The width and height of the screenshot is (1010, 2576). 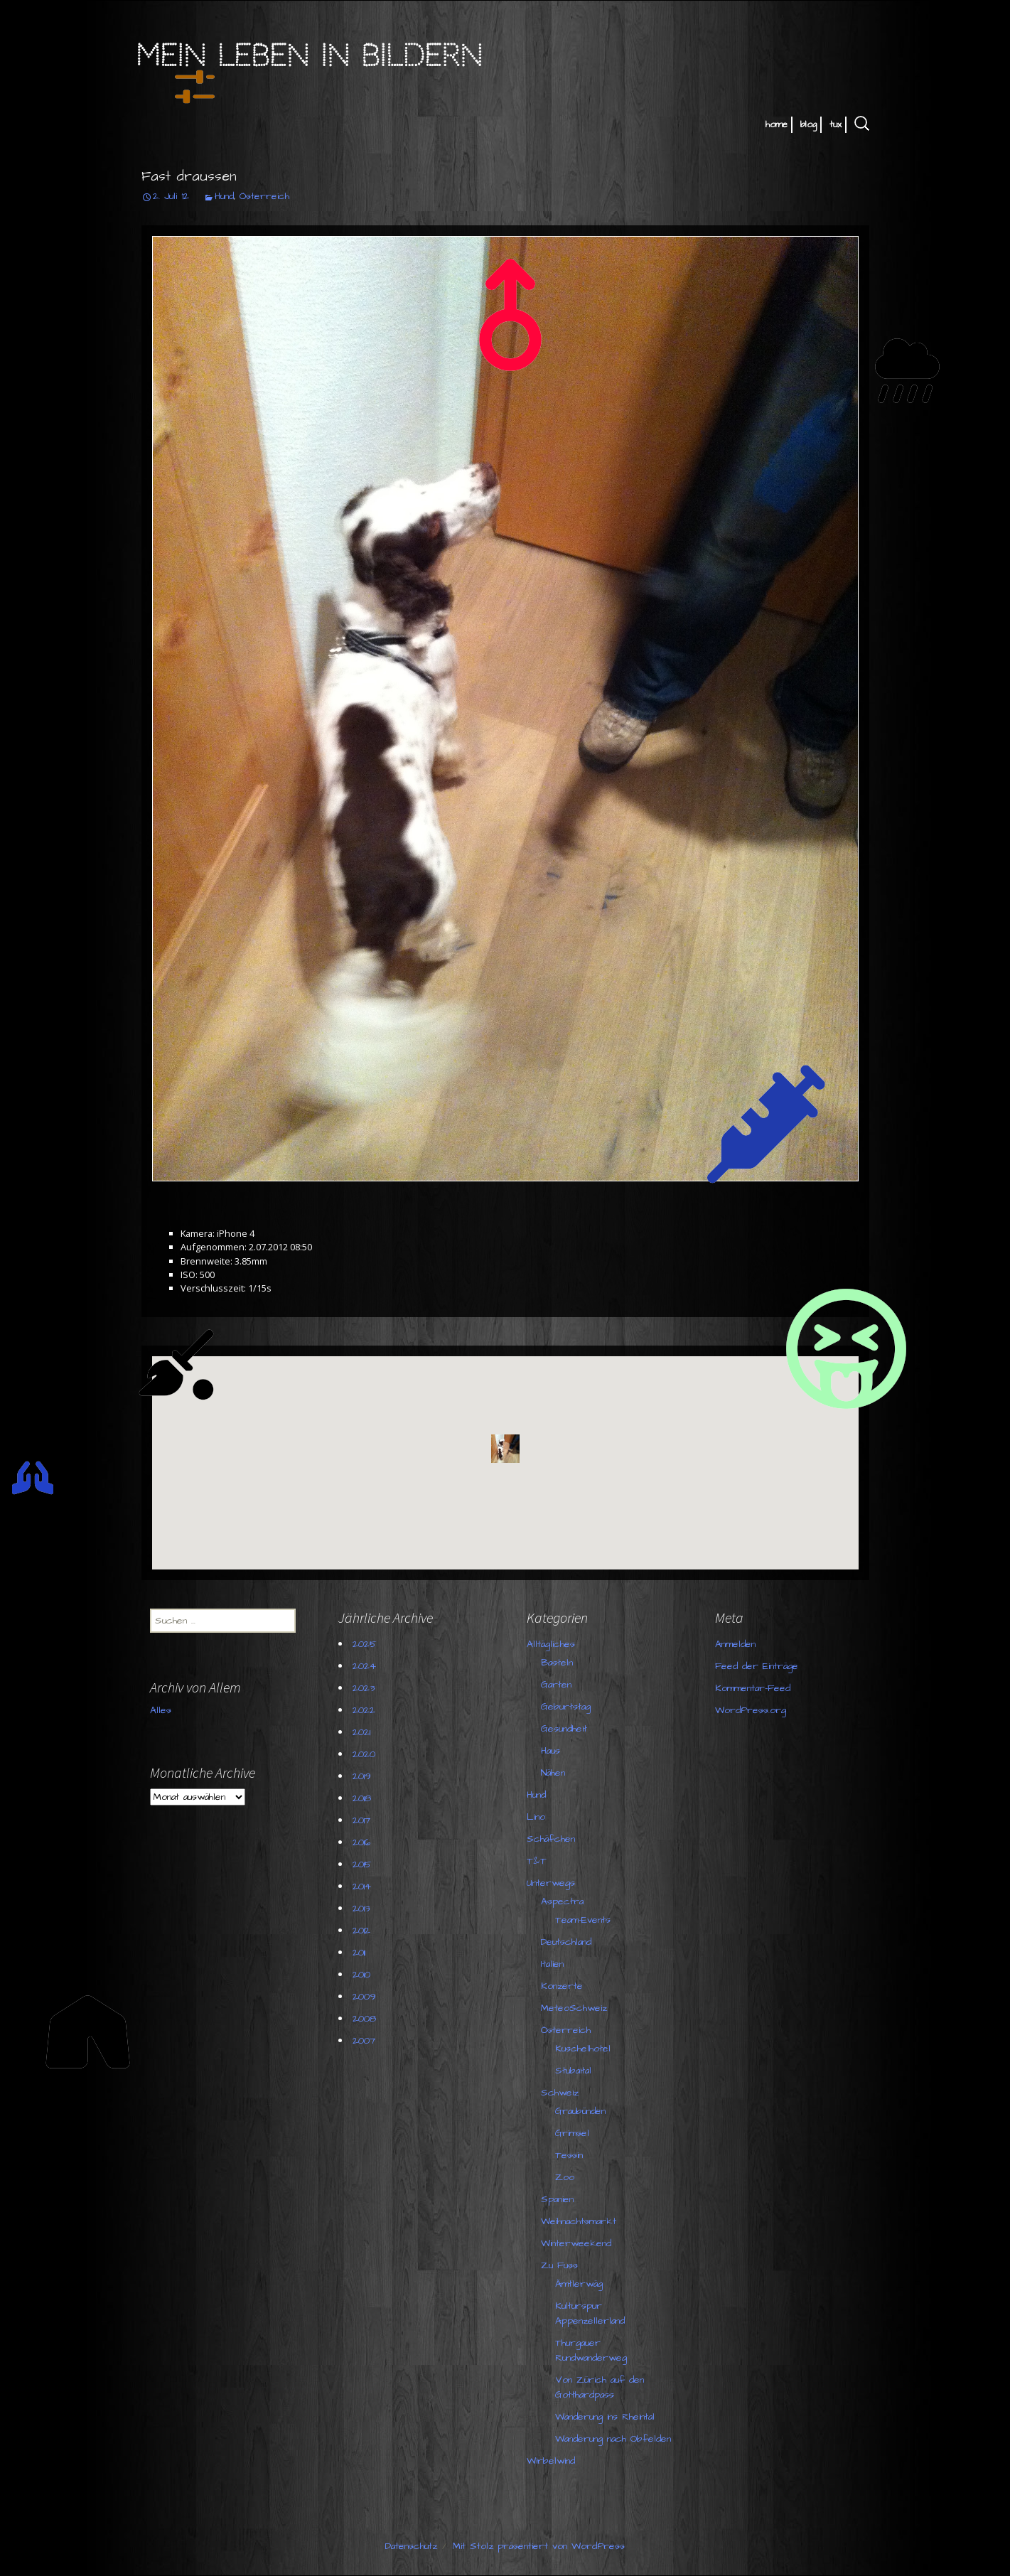 I want to click on adjust settings or preferences, so click(x=195, y=87).